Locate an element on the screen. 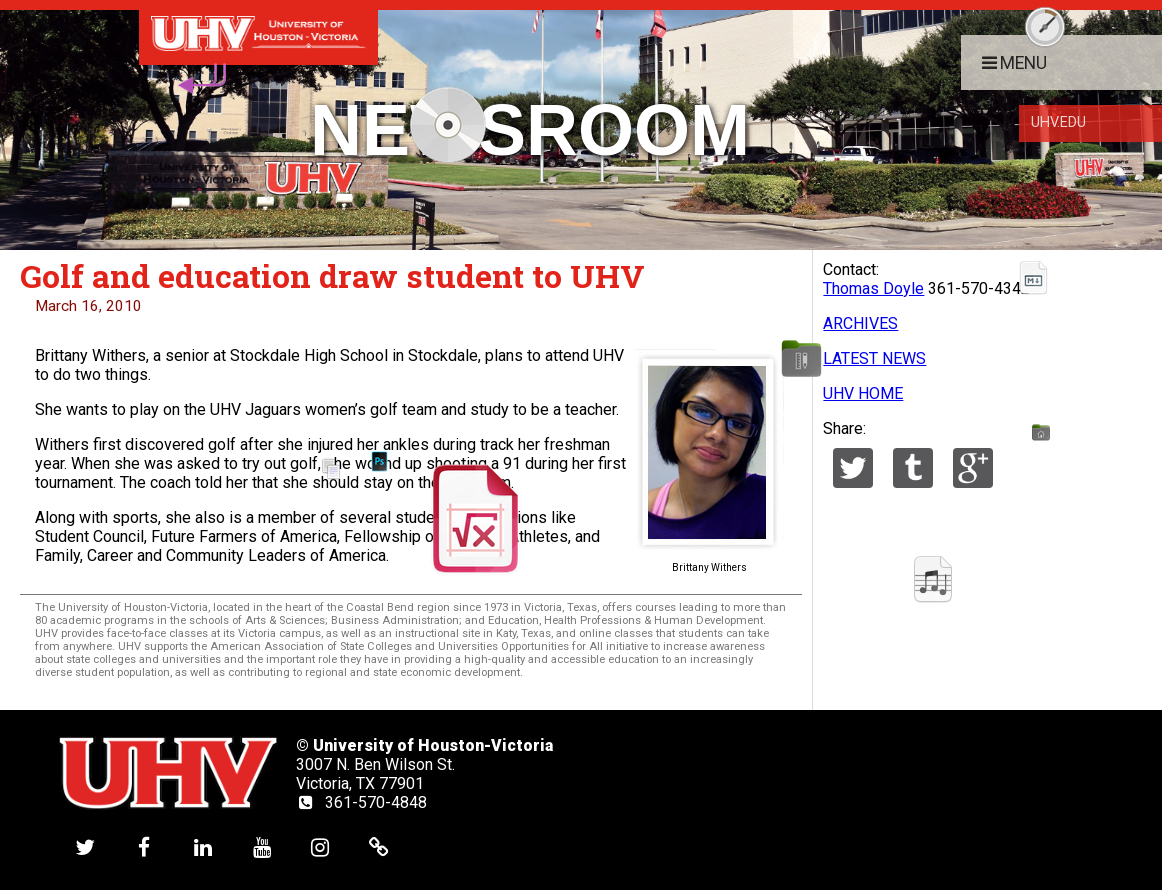 The height and width of the screenshot is (890, 1162). reply all to an email message is located at coordinates (201, 75).